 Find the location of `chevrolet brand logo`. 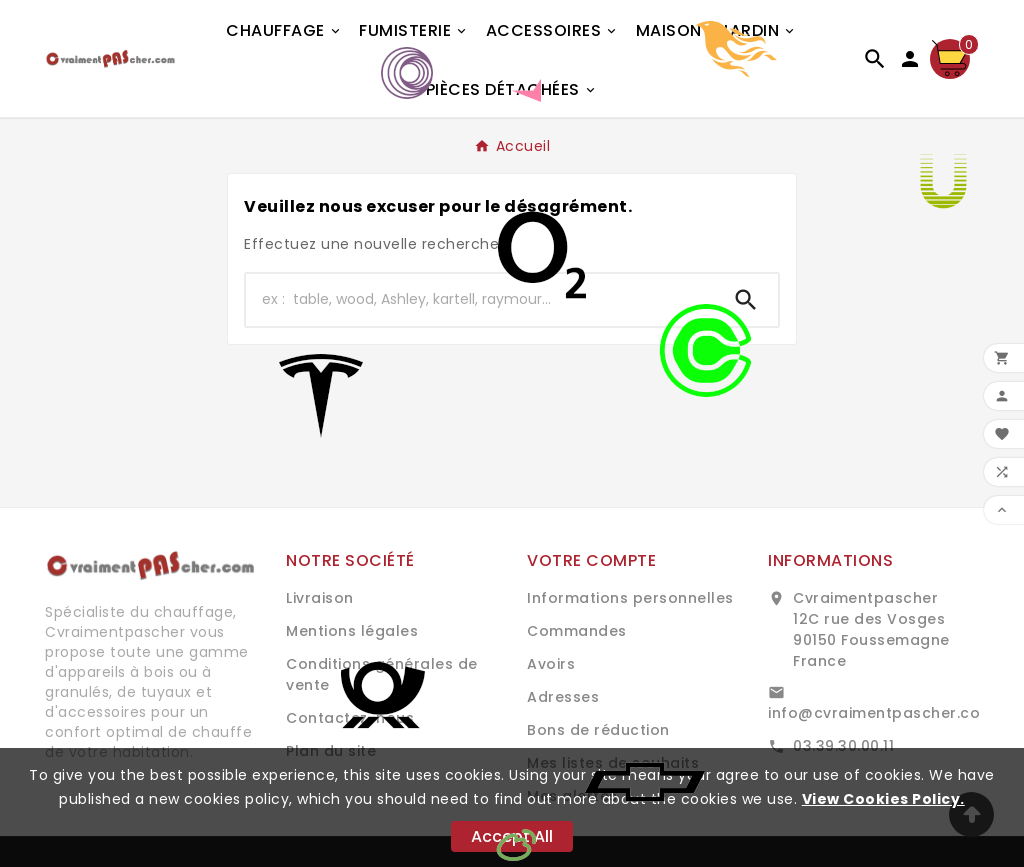

chevrolet brand logo is located at coordinates (645, 782).